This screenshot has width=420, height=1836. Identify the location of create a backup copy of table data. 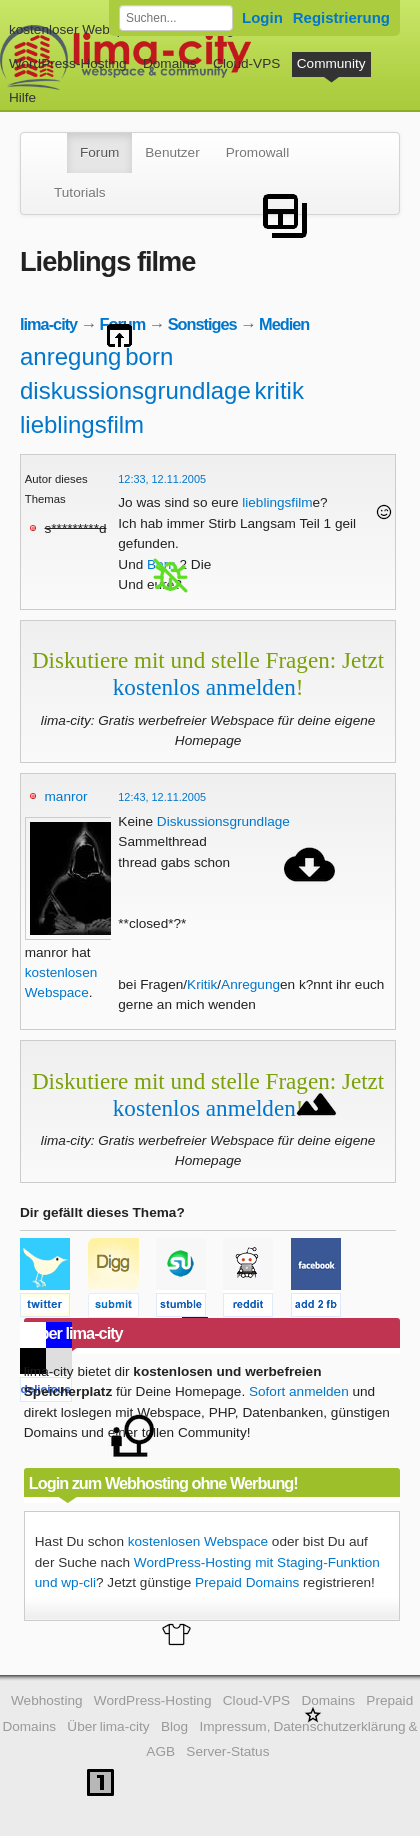
(285, 216).